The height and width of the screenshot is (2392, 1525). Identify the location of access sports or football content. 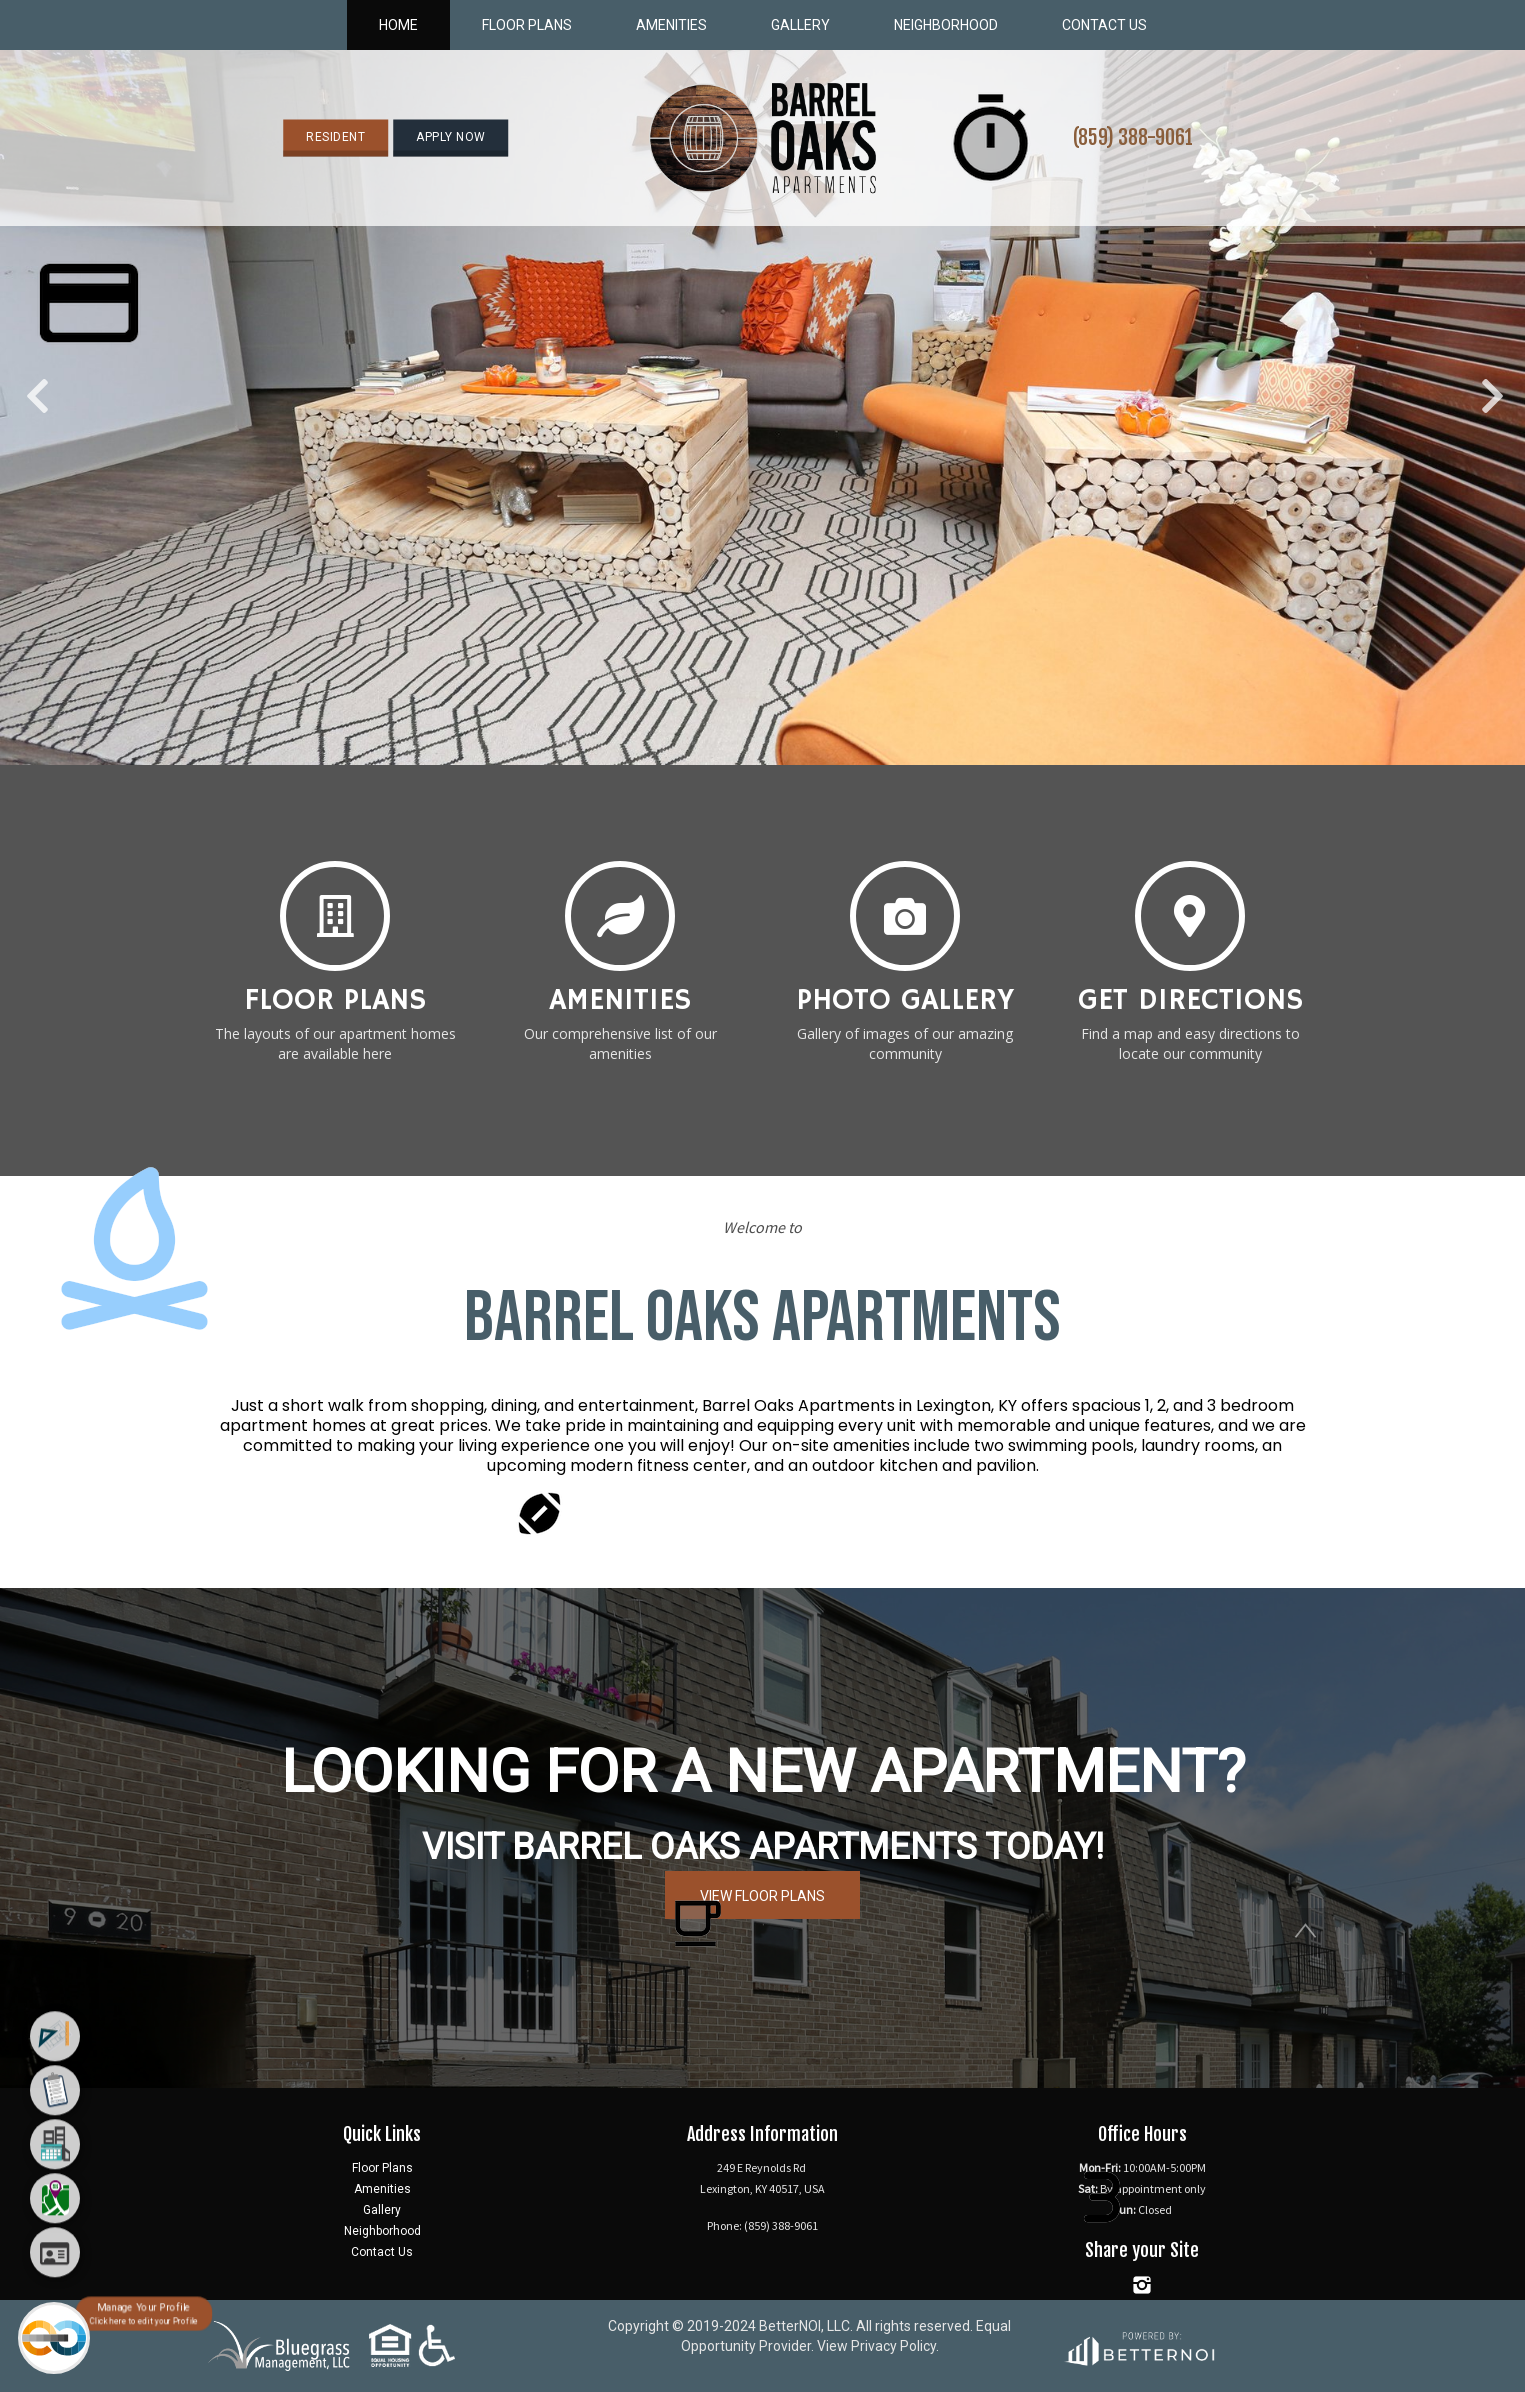
(539, 1513).